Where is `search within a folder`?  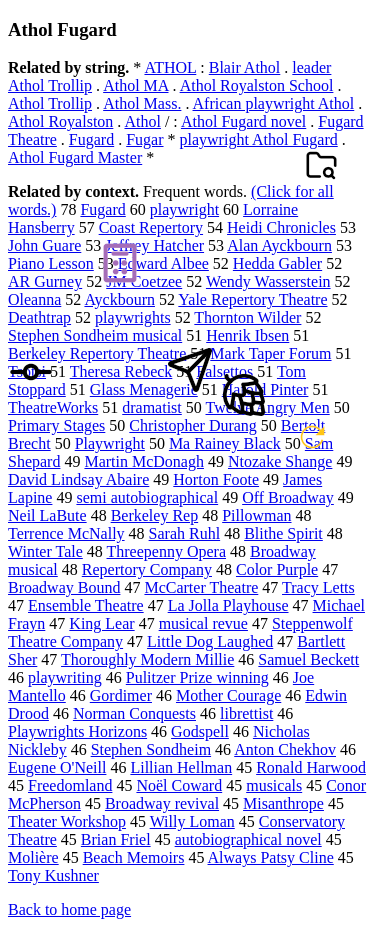
search within a folder is located at coordinates (321, 165).